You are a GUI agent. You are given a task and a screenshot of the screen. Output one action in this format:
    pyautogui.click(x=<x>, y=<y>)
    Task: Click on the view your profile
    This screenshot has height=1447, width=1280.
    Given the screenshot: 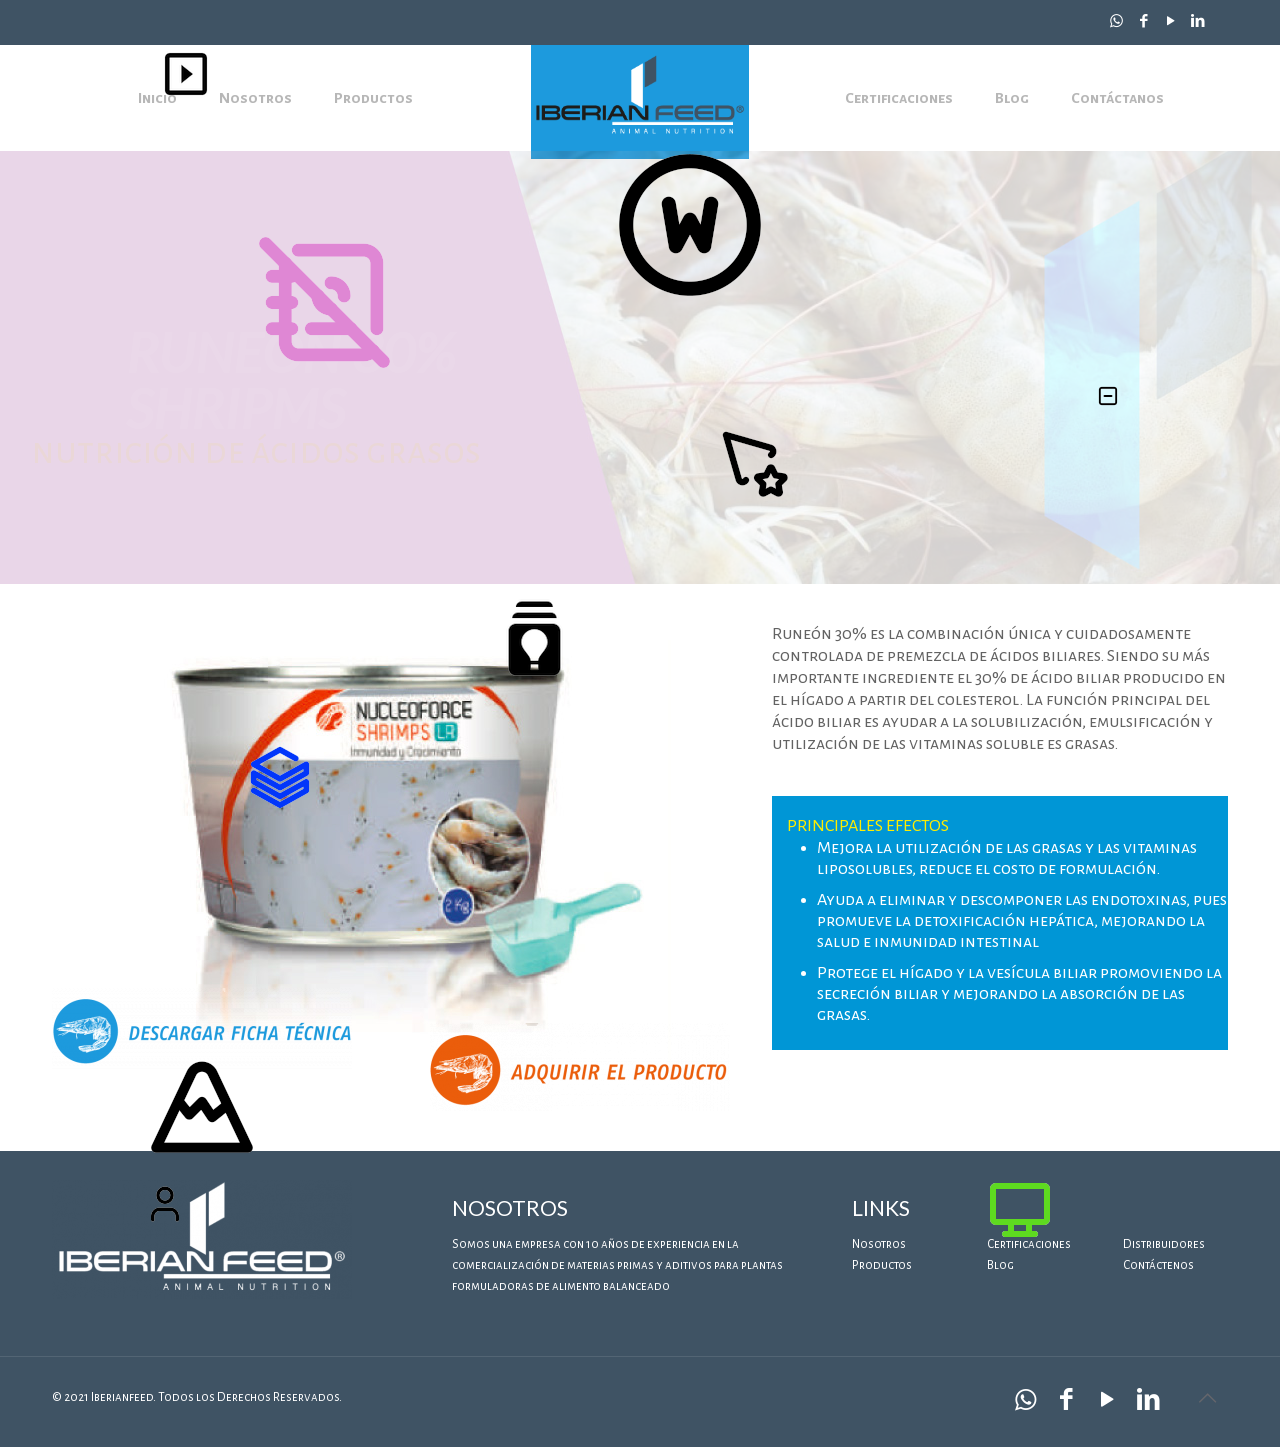 What is the action you would take?
    pyautogui.click(x=165, y=1204)
    